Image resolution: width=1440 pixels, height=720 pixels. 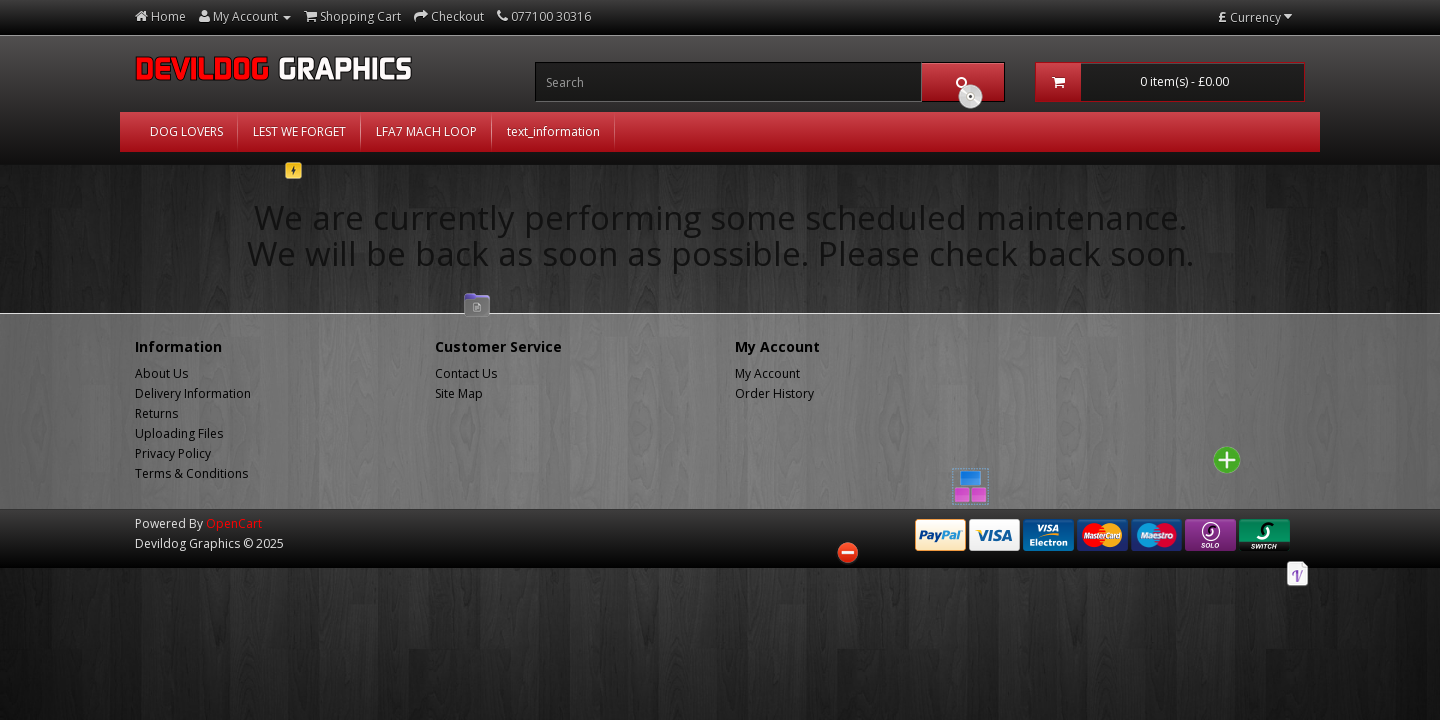 I want to click on open your documents folder, so click(x=477, y=305).